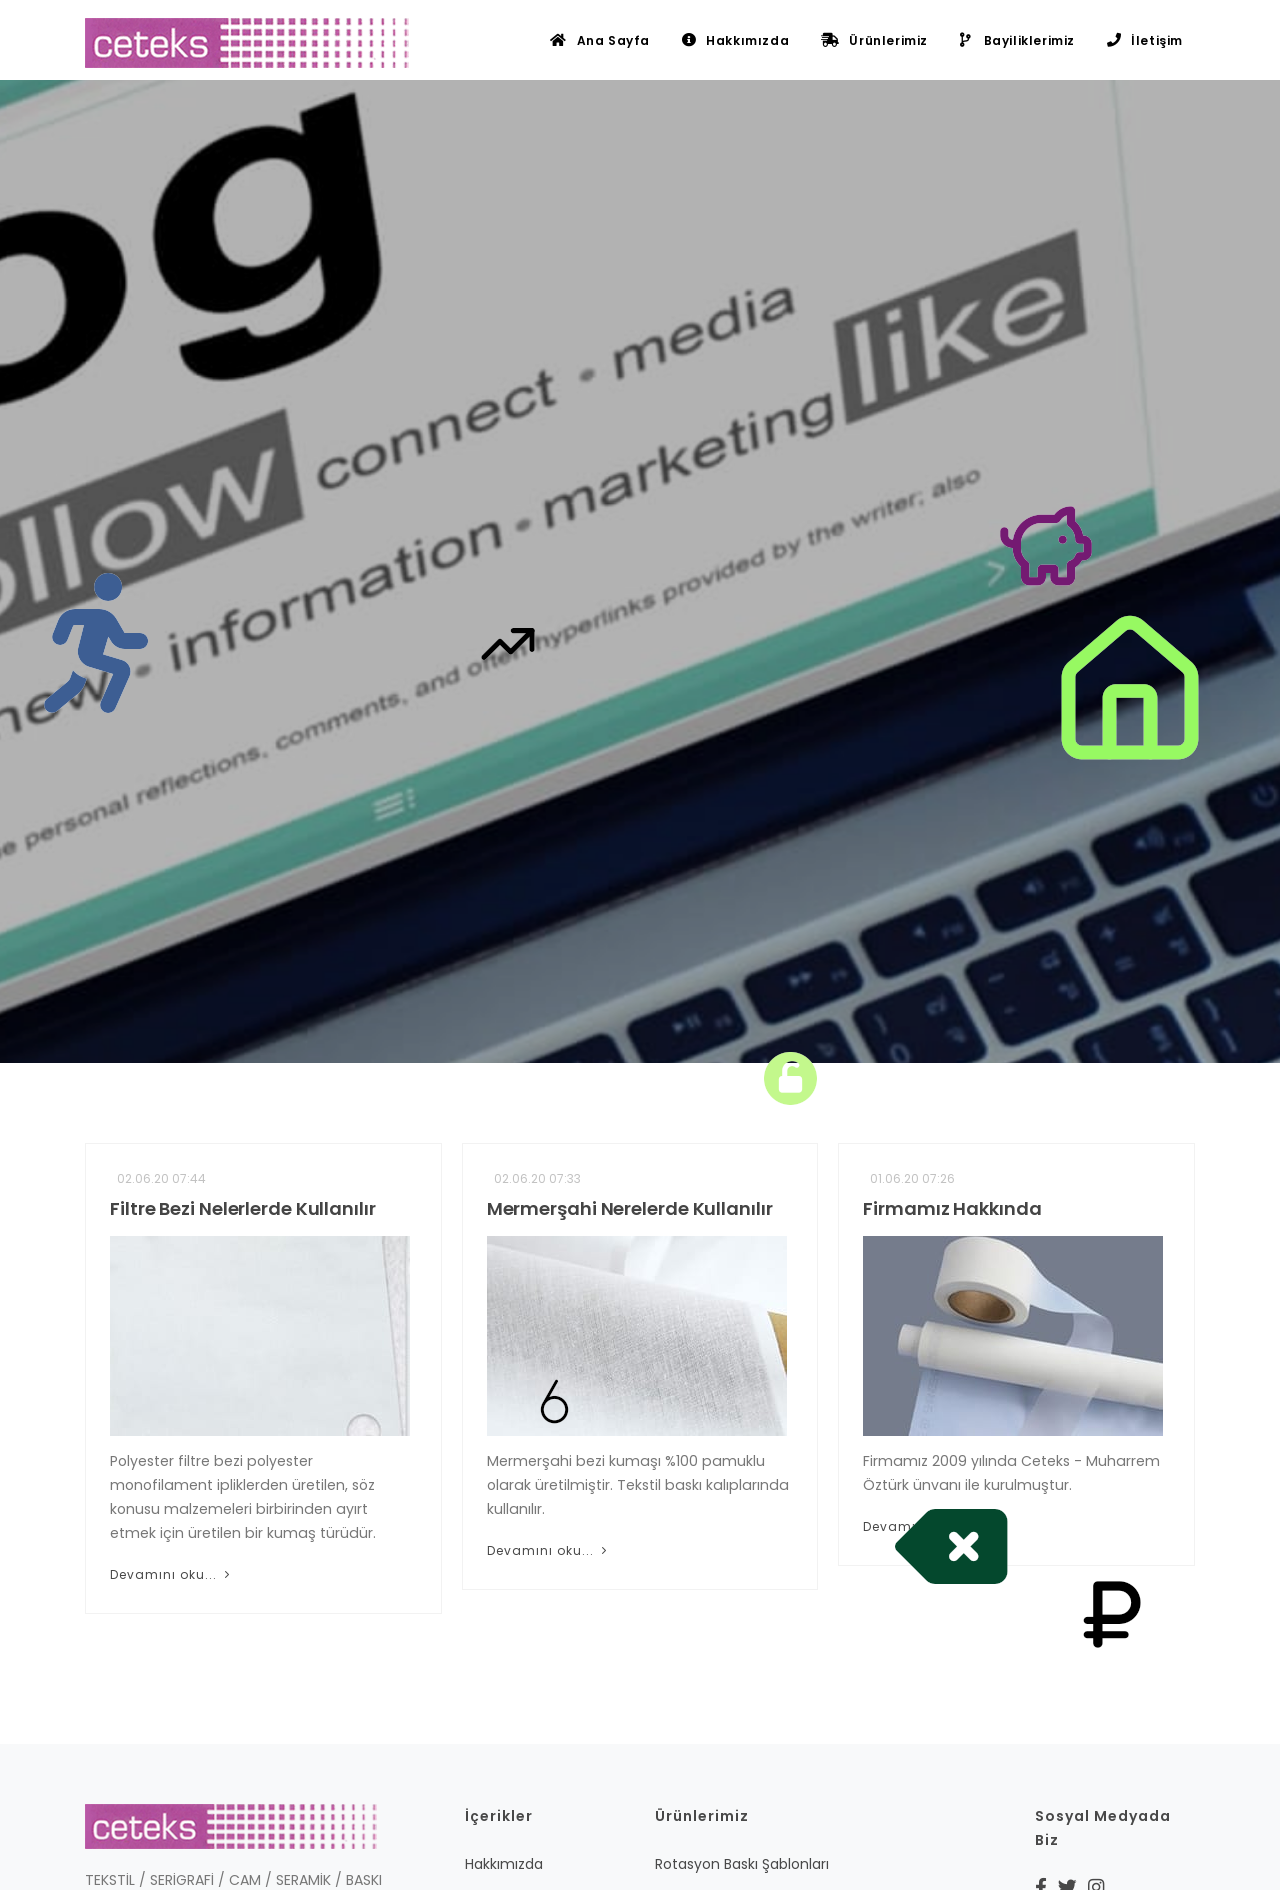 The height and width of the screenshot is (1890, 1280). What do you see at coordinates (1114, 1614) in the screenshot?
I see `indicates Russian ruble currency` at bounding box center [1114, 1614].